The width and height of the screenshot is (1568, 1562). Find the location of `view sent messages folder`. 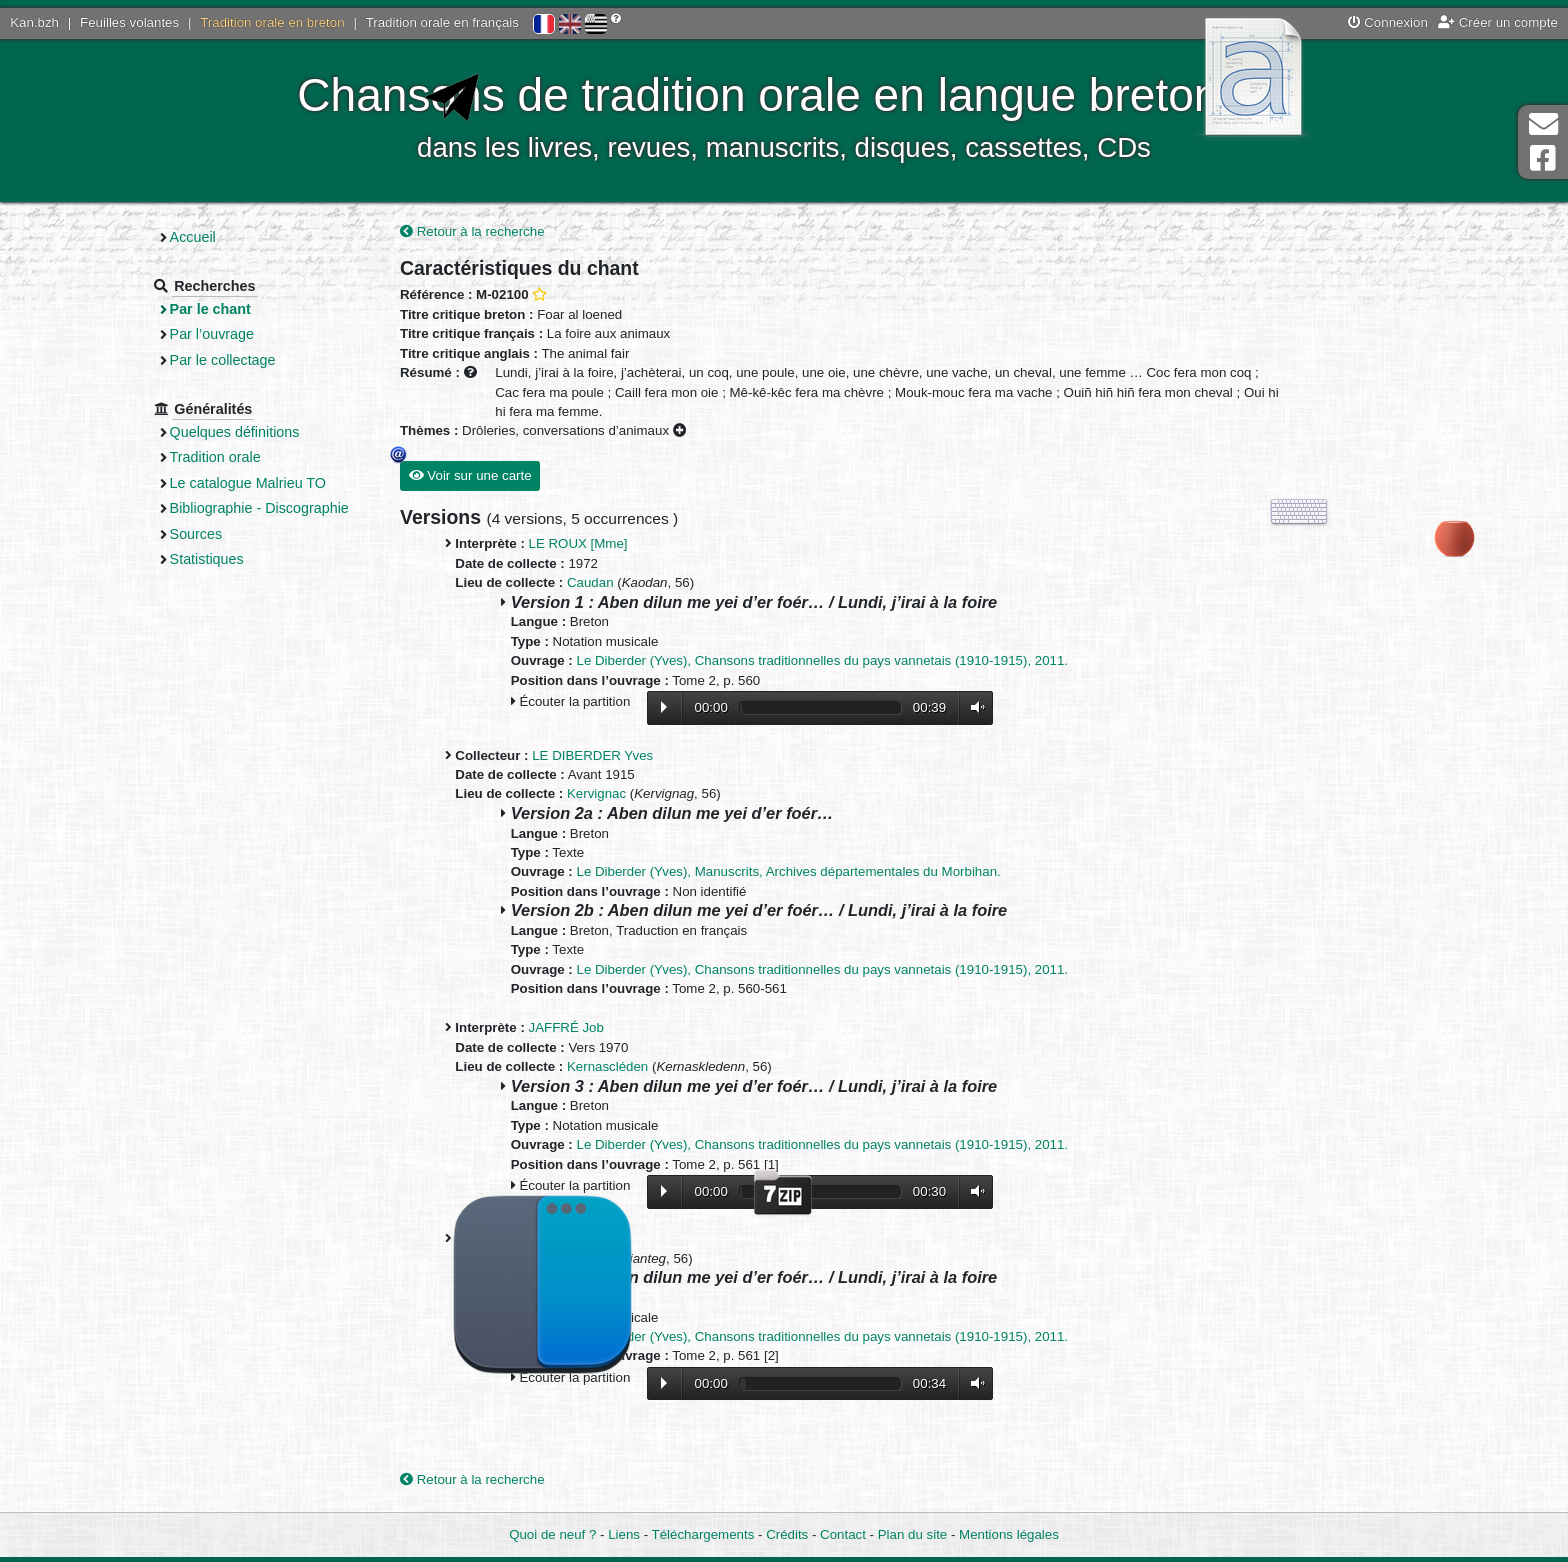

view sent messages folder is located at coordinates (452, 98).